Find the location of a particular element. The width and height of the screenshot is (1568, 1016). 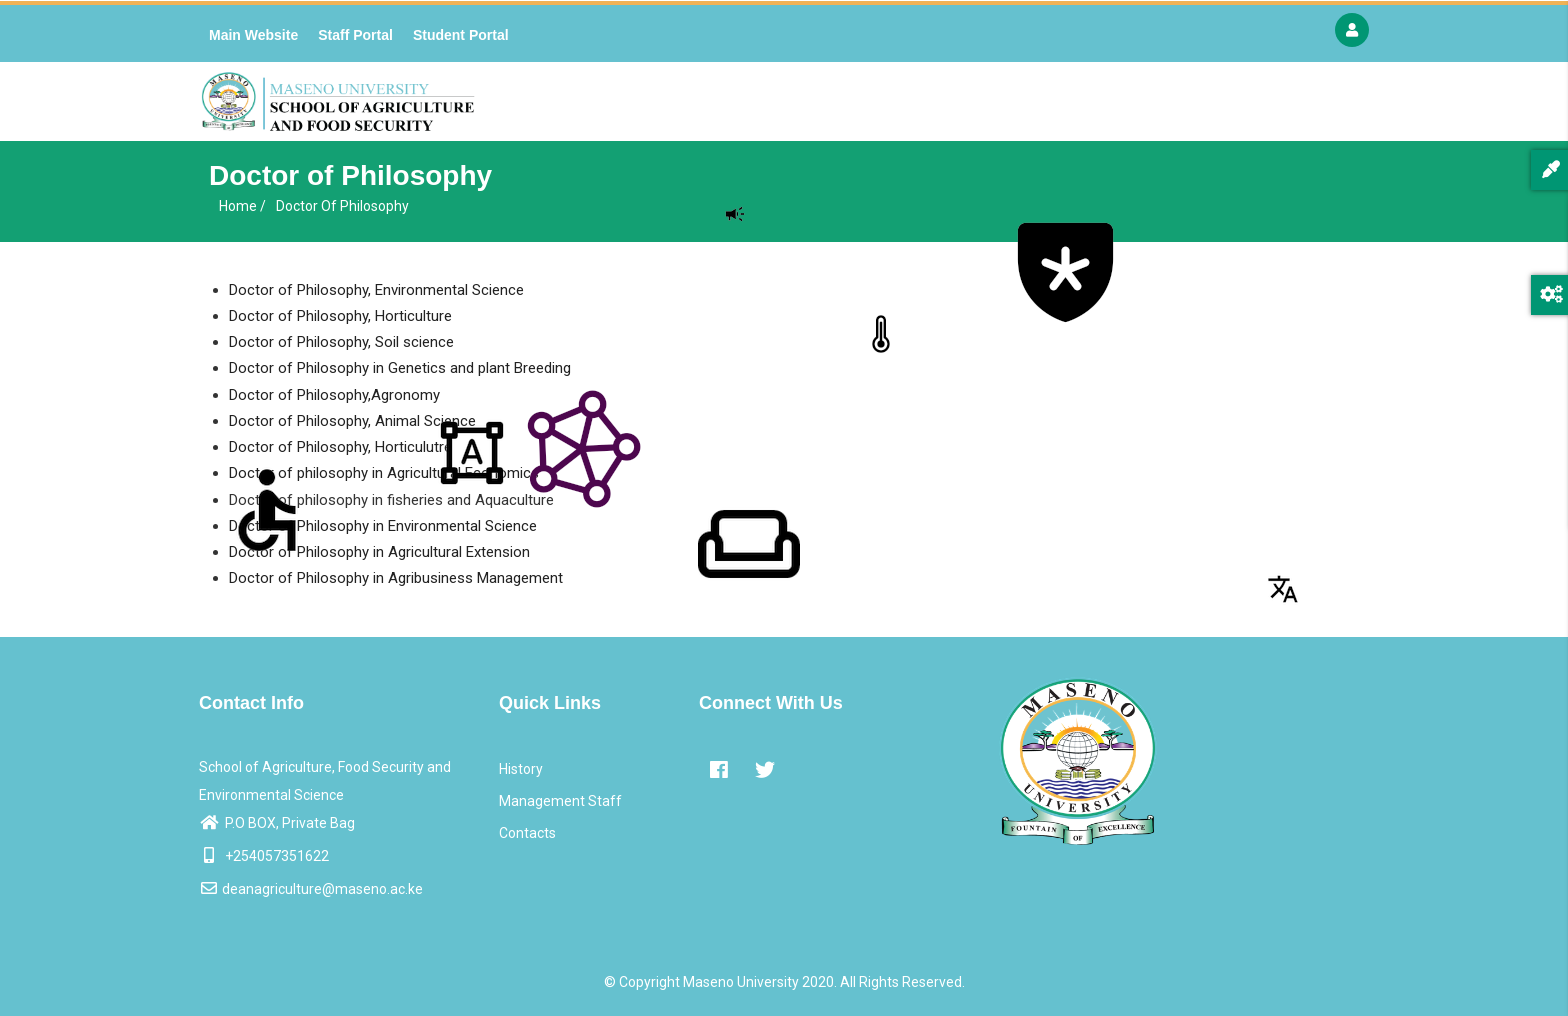

indicates wheelchair accessibility is located at coordinates (267, 510).